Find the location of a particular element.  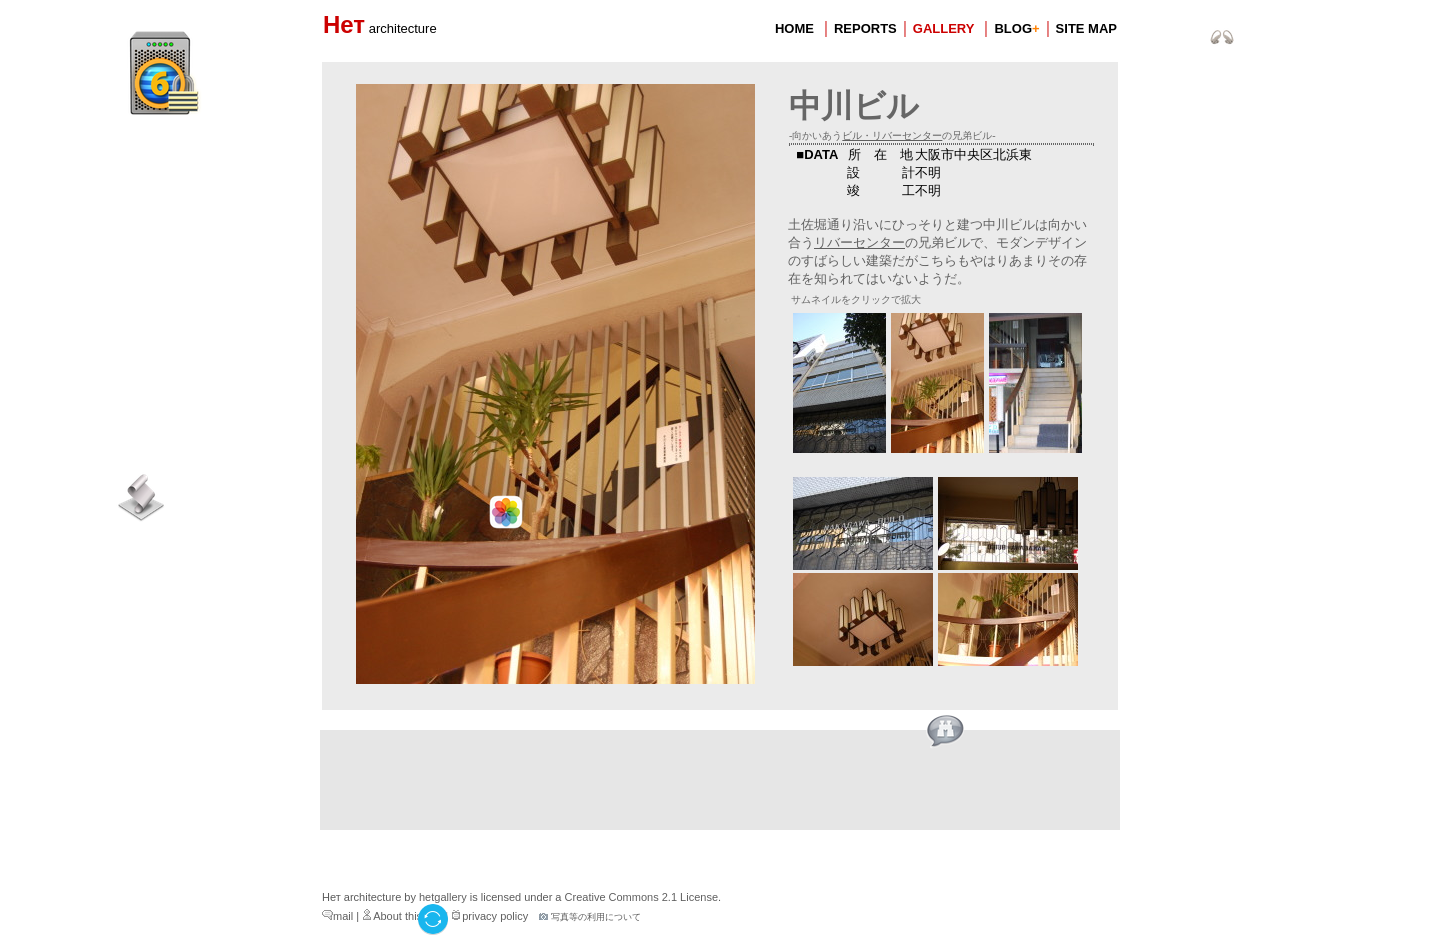

connect to wireless earbuds is located at coordinates (1222, 38).